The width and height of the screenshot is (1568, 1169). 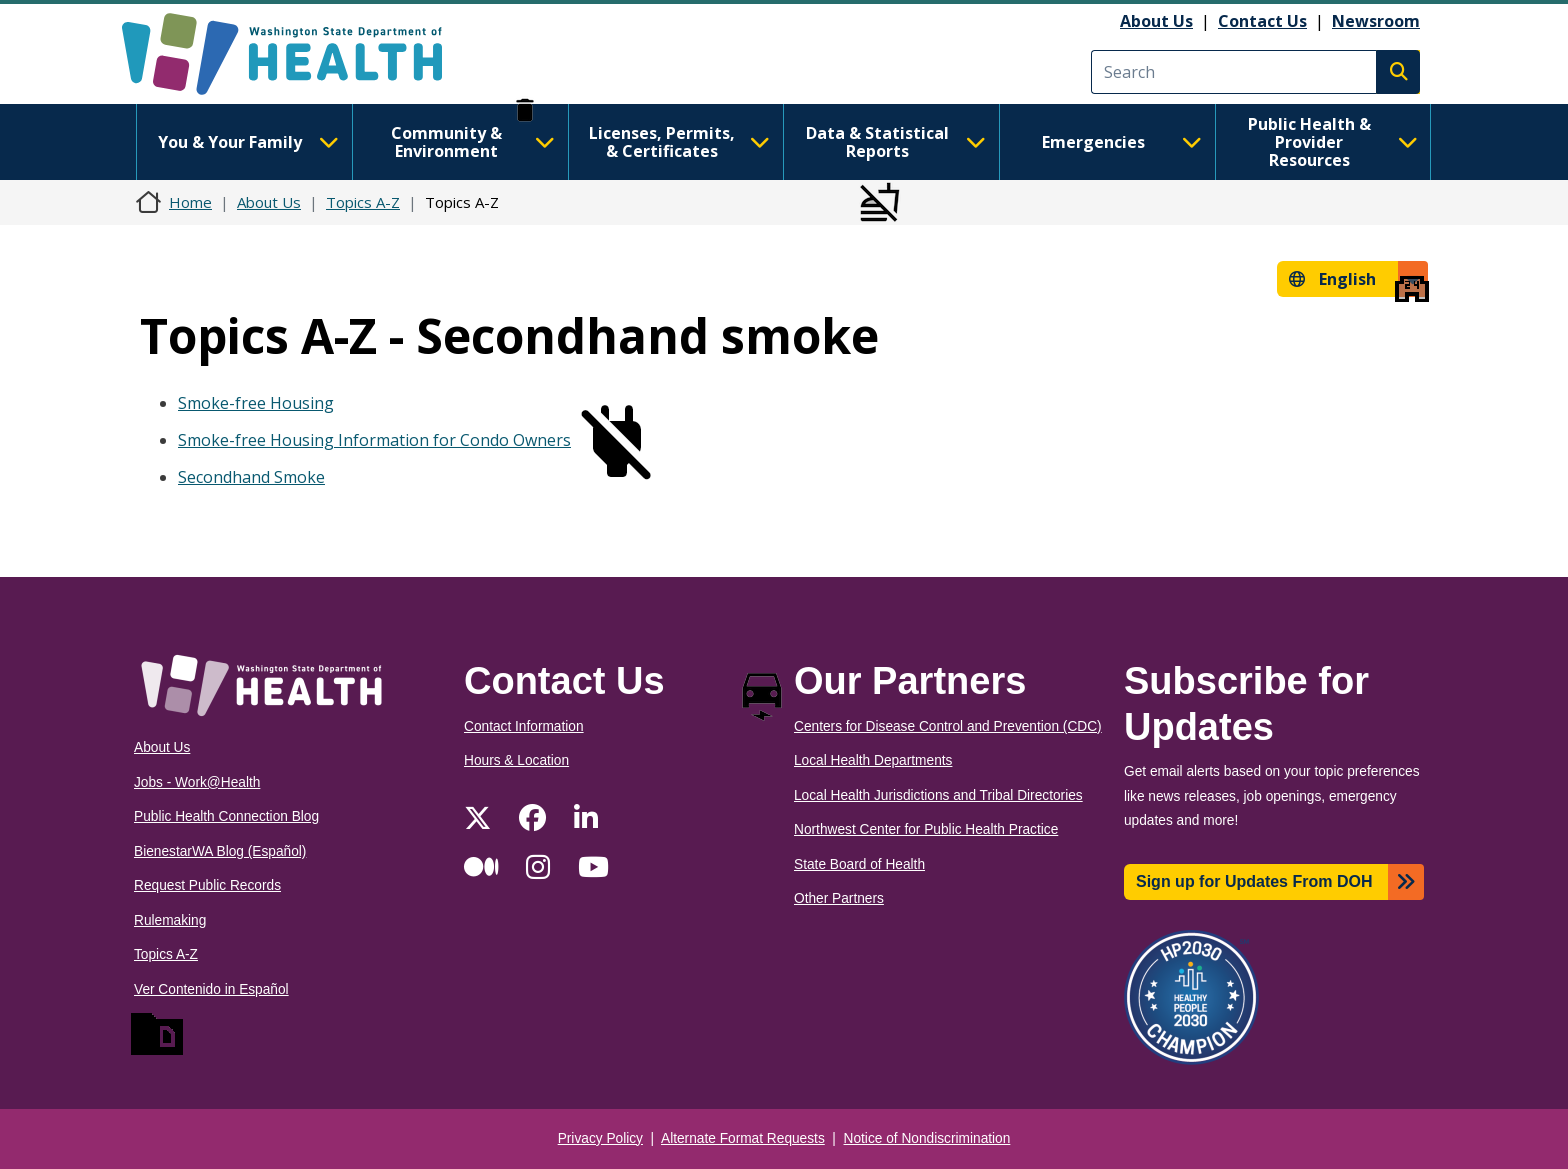 What do you see at coordinates (617, 441) in the screenshot?
I see `power or charging is disabled` at bounding box center [617, 441].